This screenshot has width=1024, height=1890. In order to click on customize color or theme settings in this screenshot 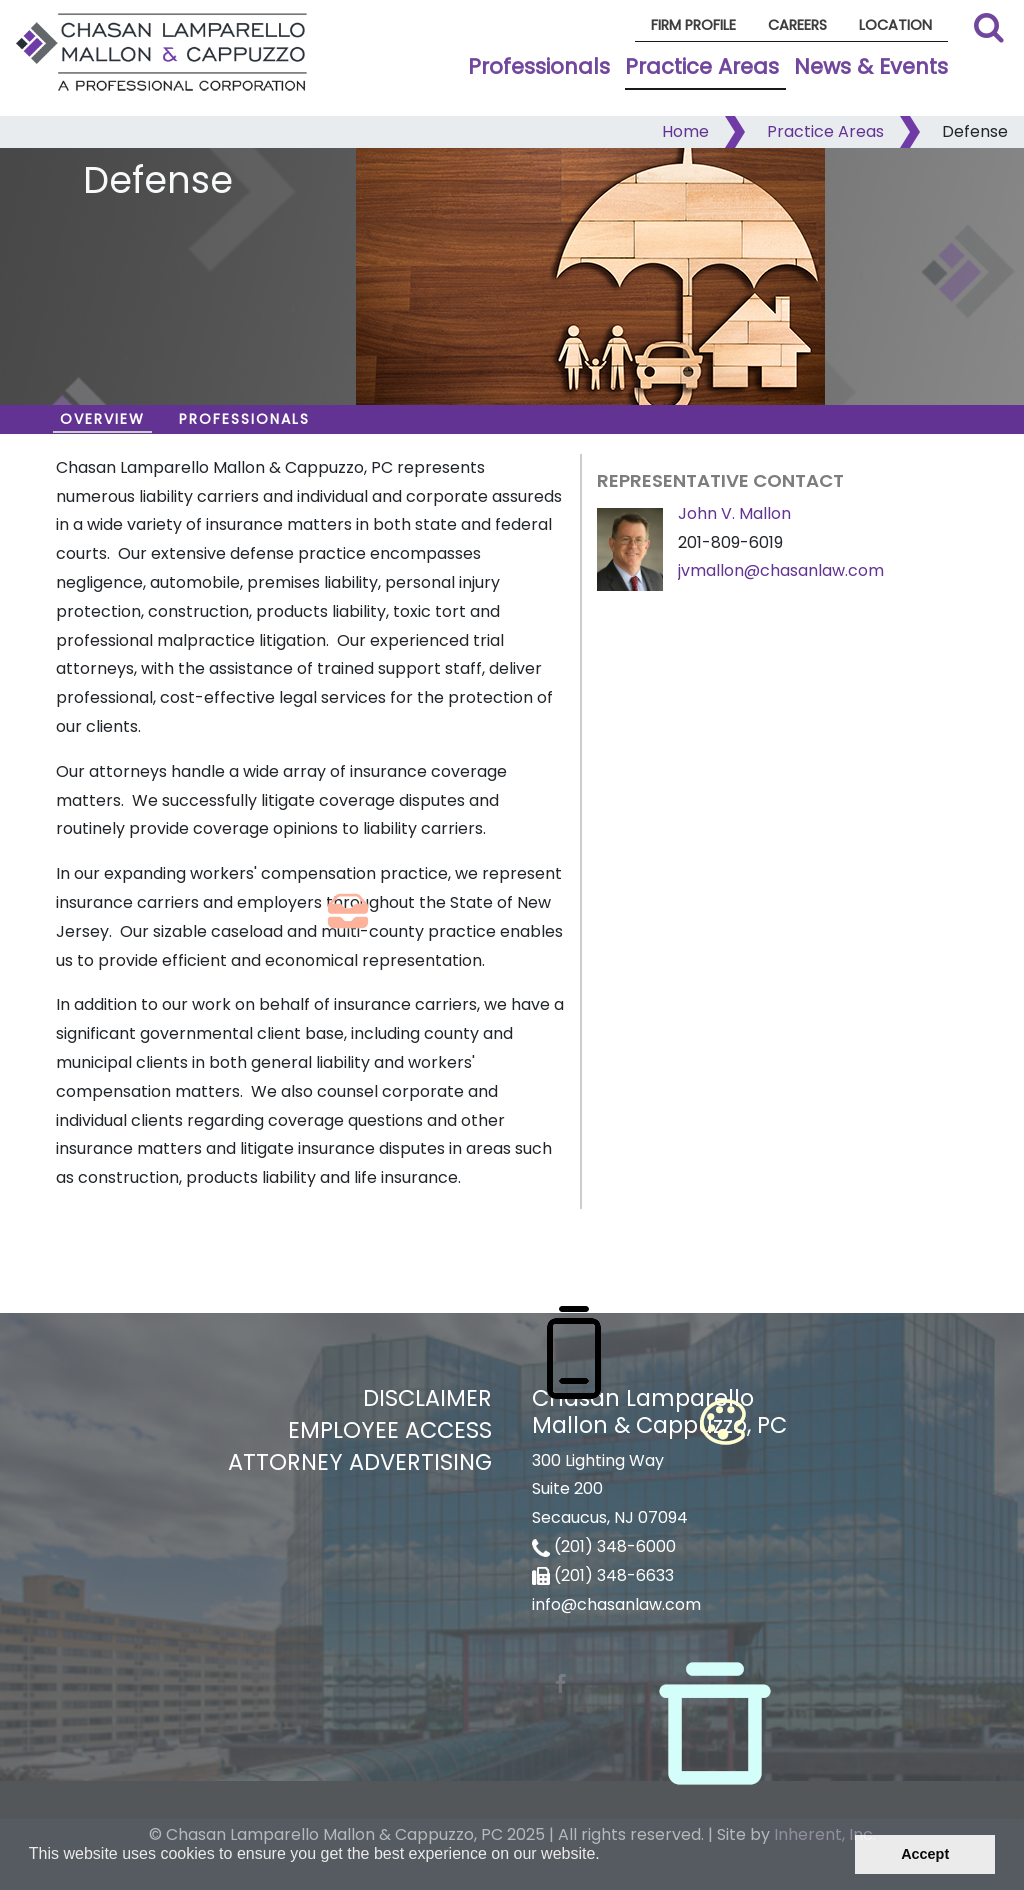, I will do `click(723, 1422)`.